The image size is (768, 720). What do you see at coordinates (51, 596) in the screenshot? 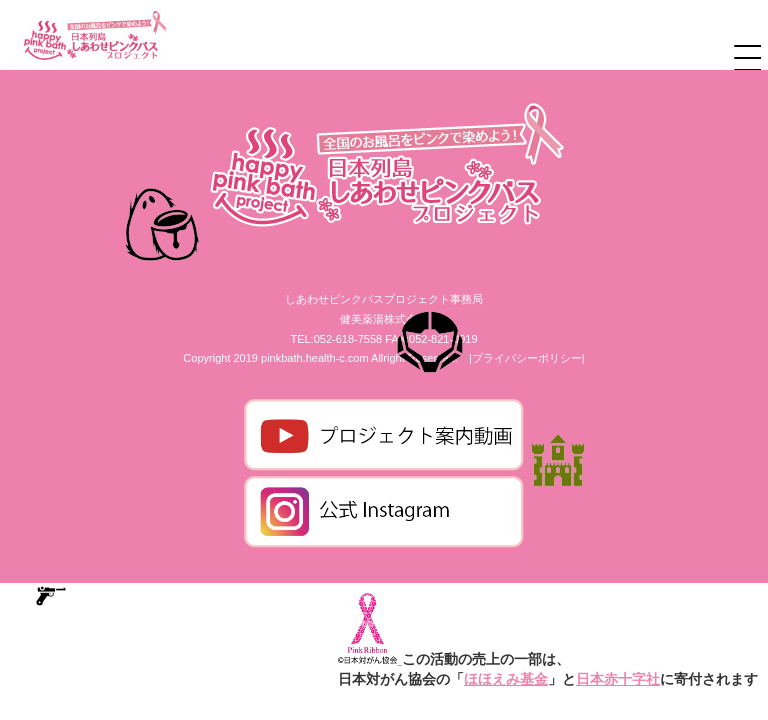
I see `access weapons or firearms inventory` at bounding box center [51, 596].